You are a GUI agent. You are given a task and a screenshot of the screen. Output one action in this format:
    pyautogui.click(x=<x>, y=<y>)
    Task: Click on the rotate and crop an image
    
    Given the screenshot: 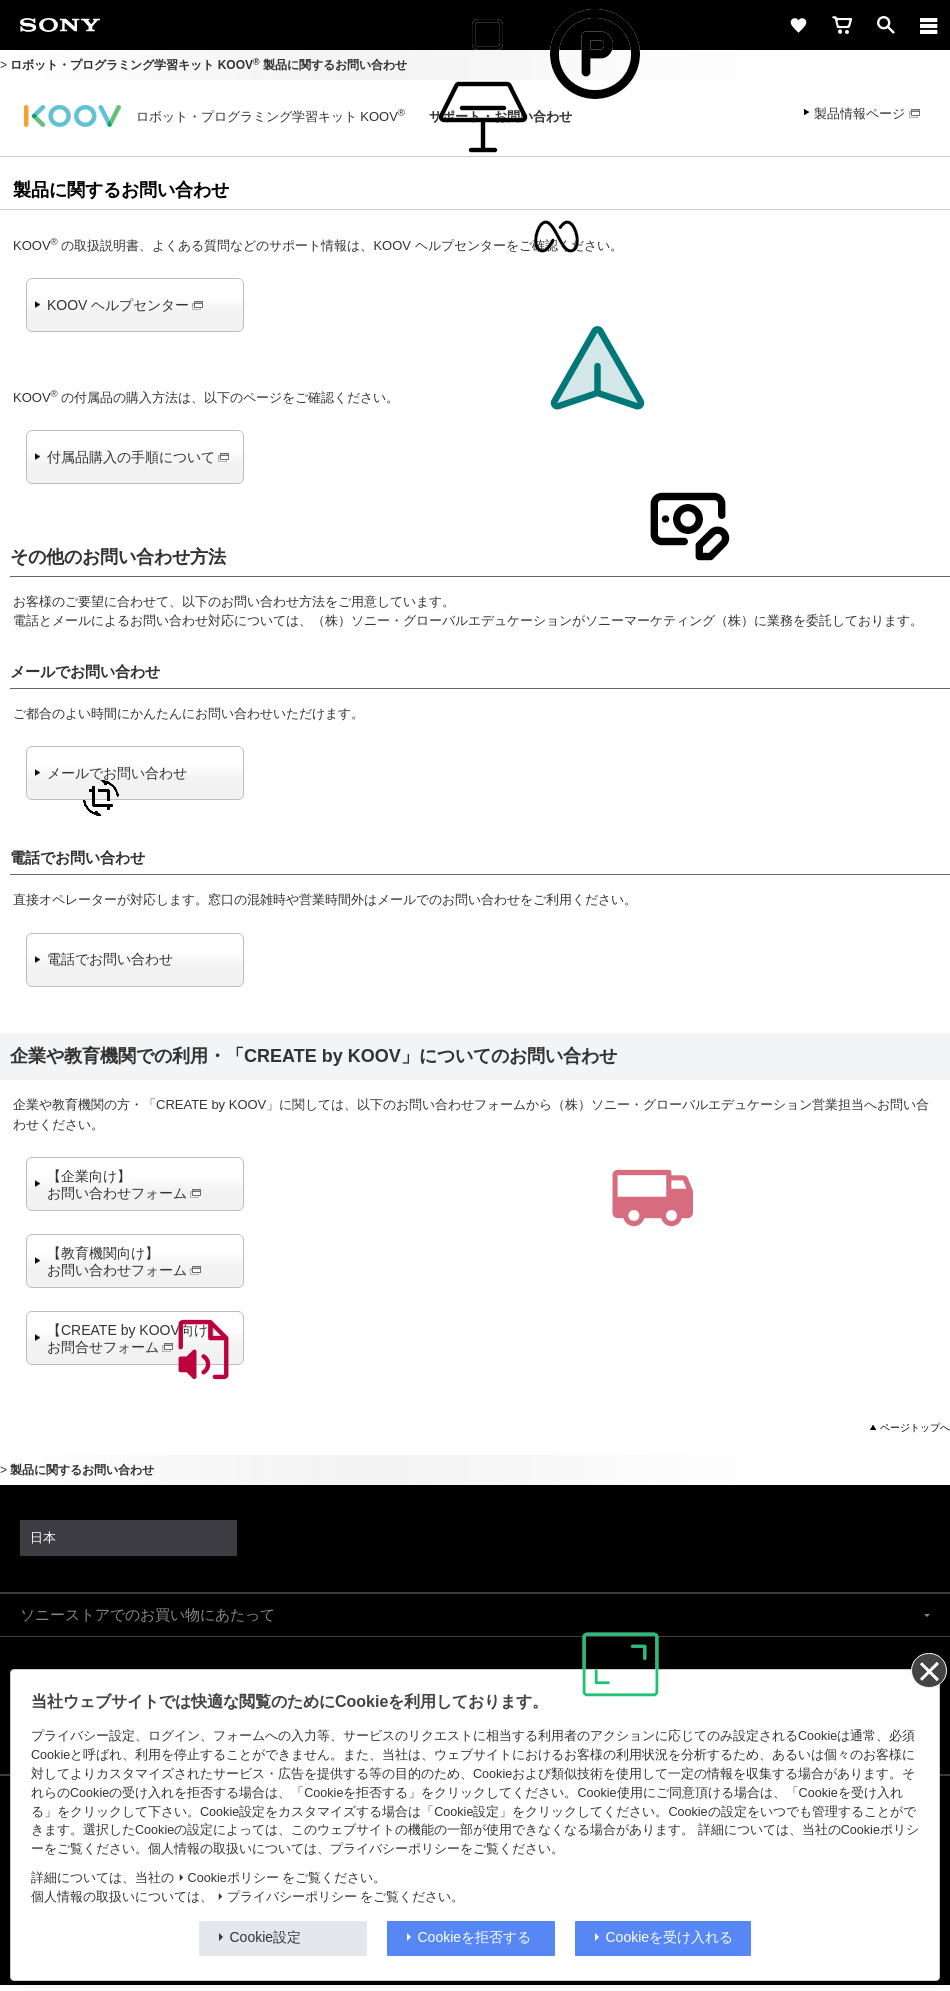 What is the action you would take?
    pyautogui.click(x=101, y=798)
    